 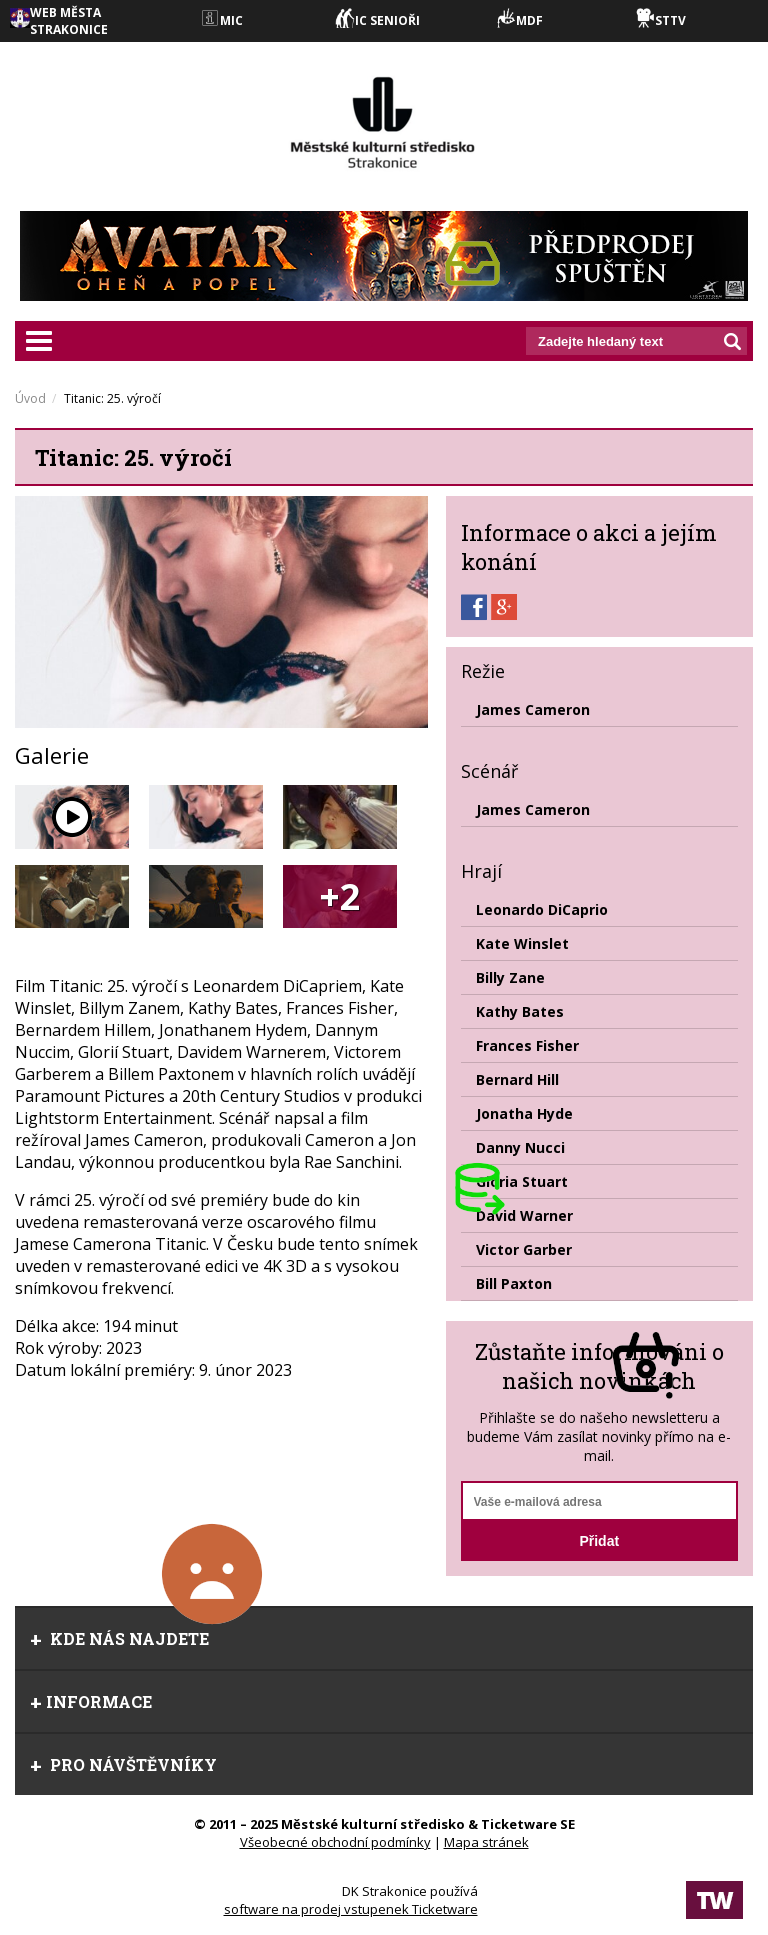 I want to click on indicates an issue with your shopping basket, so click(x=646, y=1362).